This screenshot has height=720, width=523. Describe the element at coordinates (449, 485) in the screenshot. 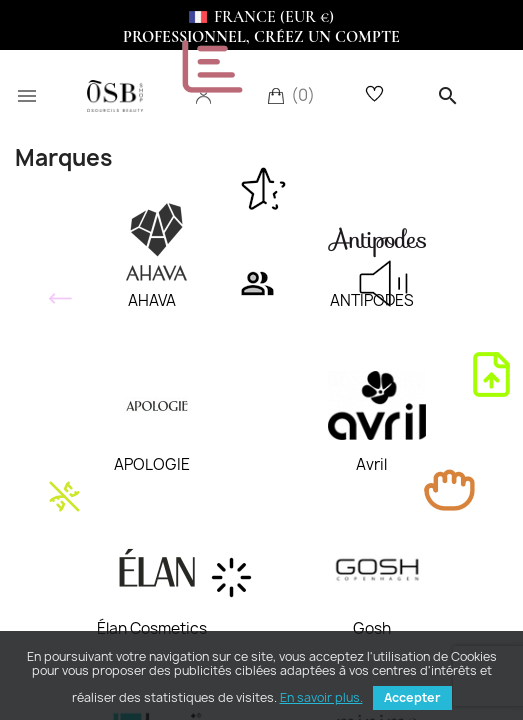

I see `drag to reorder items` at that location.